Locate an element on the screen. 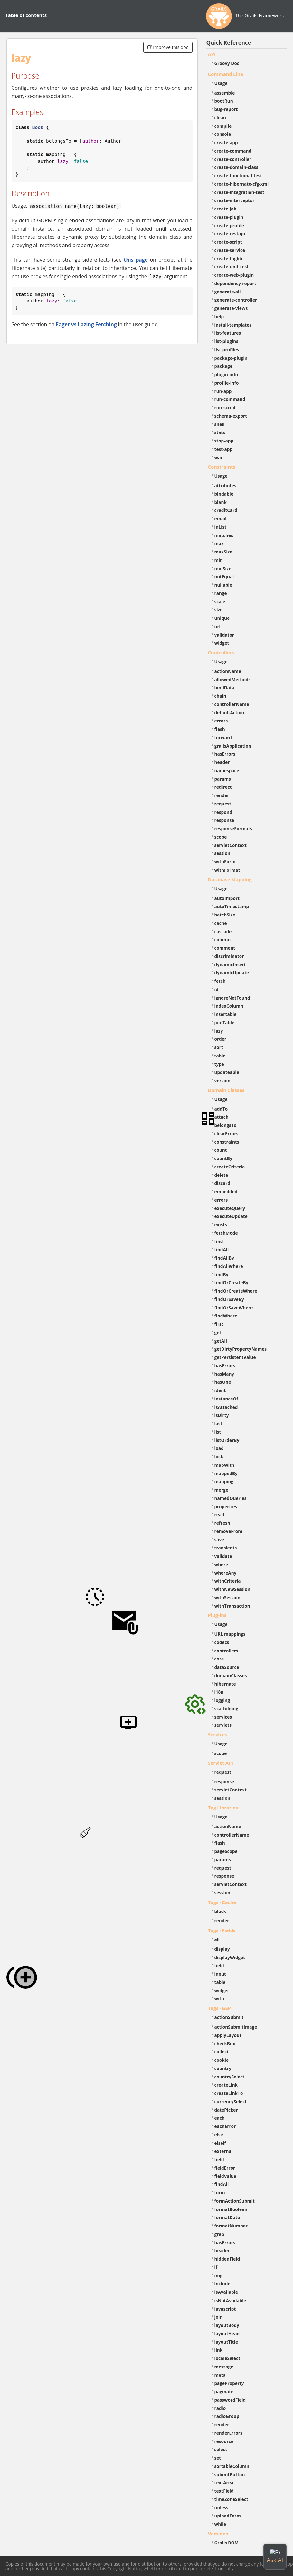 This screenshot has height=2576, width=293. add current video to watch queue is located at coordinates (128, 1723).